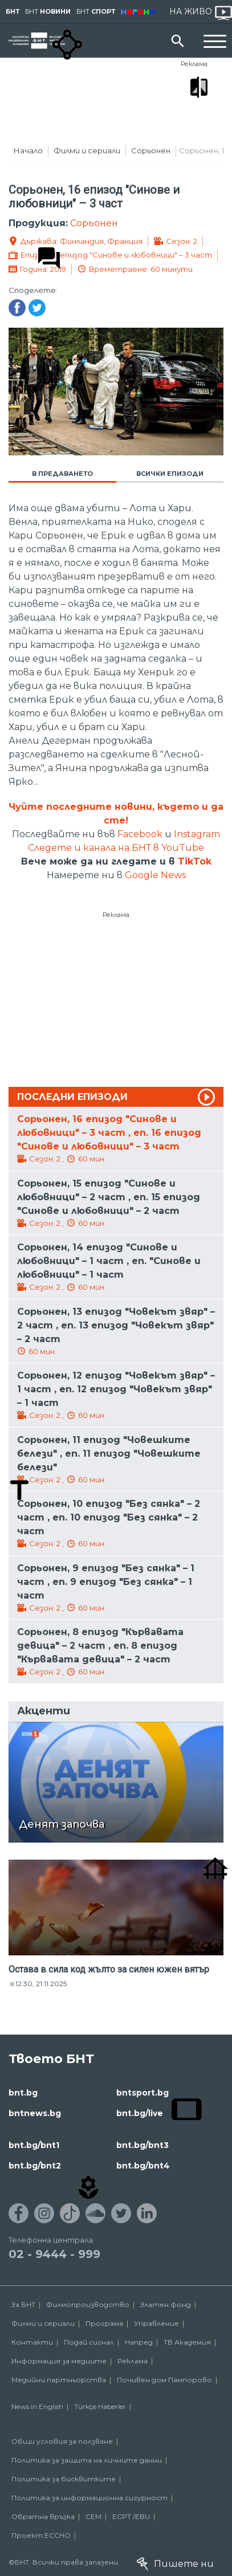 This screenshot has height=2576, width=232. Describe the element at coordinates (199, 87) in the screenshot. I see `compare two images side by side` at that location.